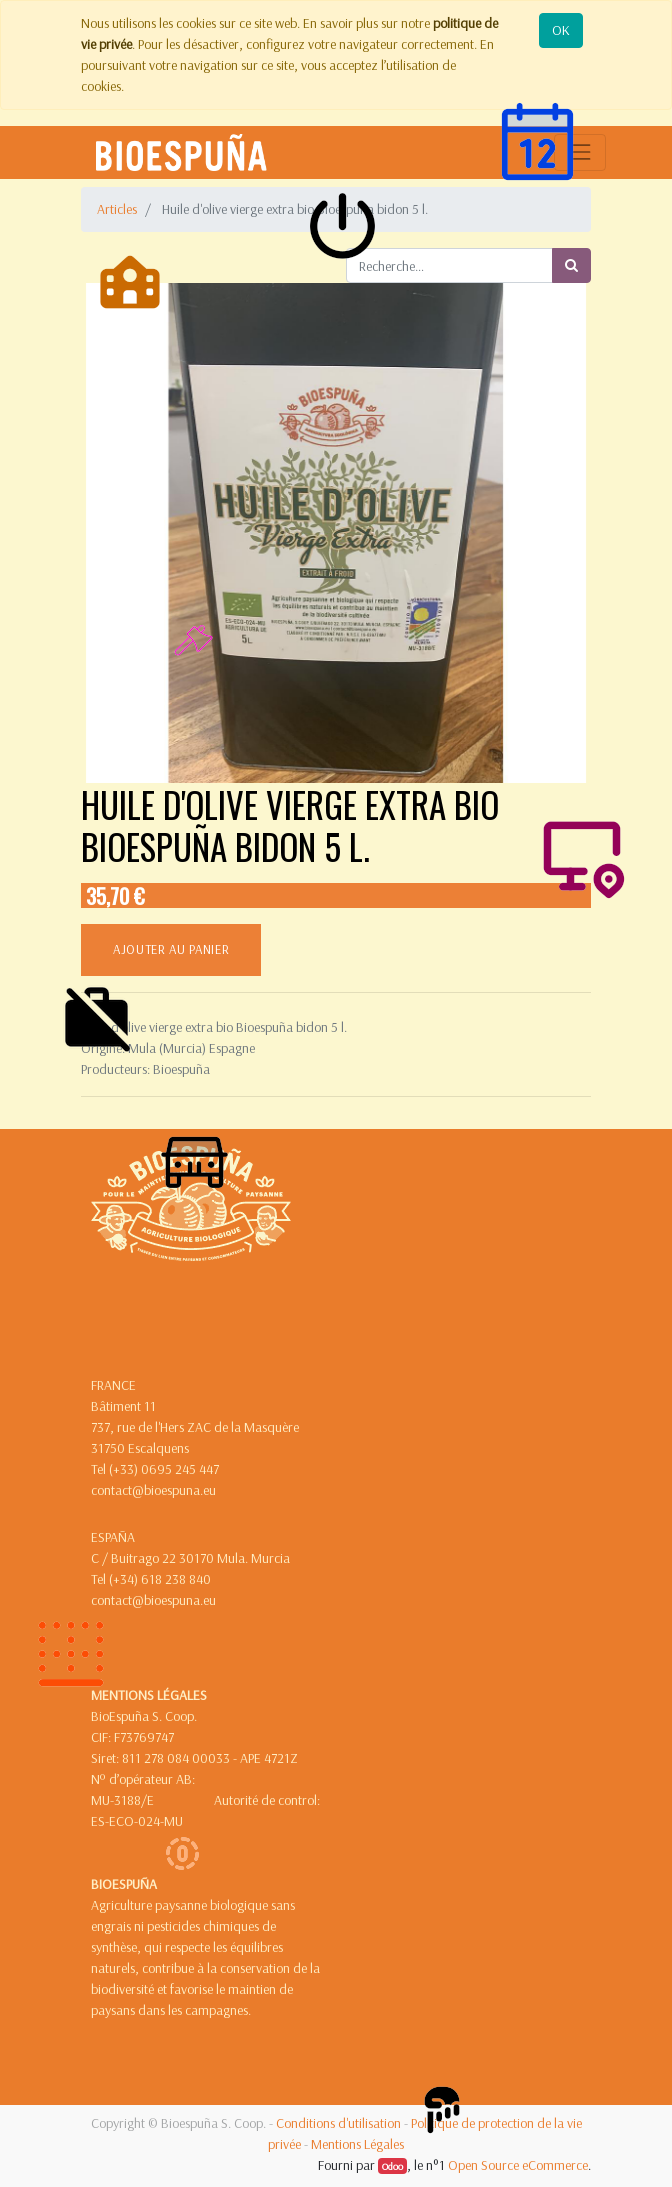 This screenshot has width=672, height=2187. I want to click on access school or education-related features, so click(130, 282).